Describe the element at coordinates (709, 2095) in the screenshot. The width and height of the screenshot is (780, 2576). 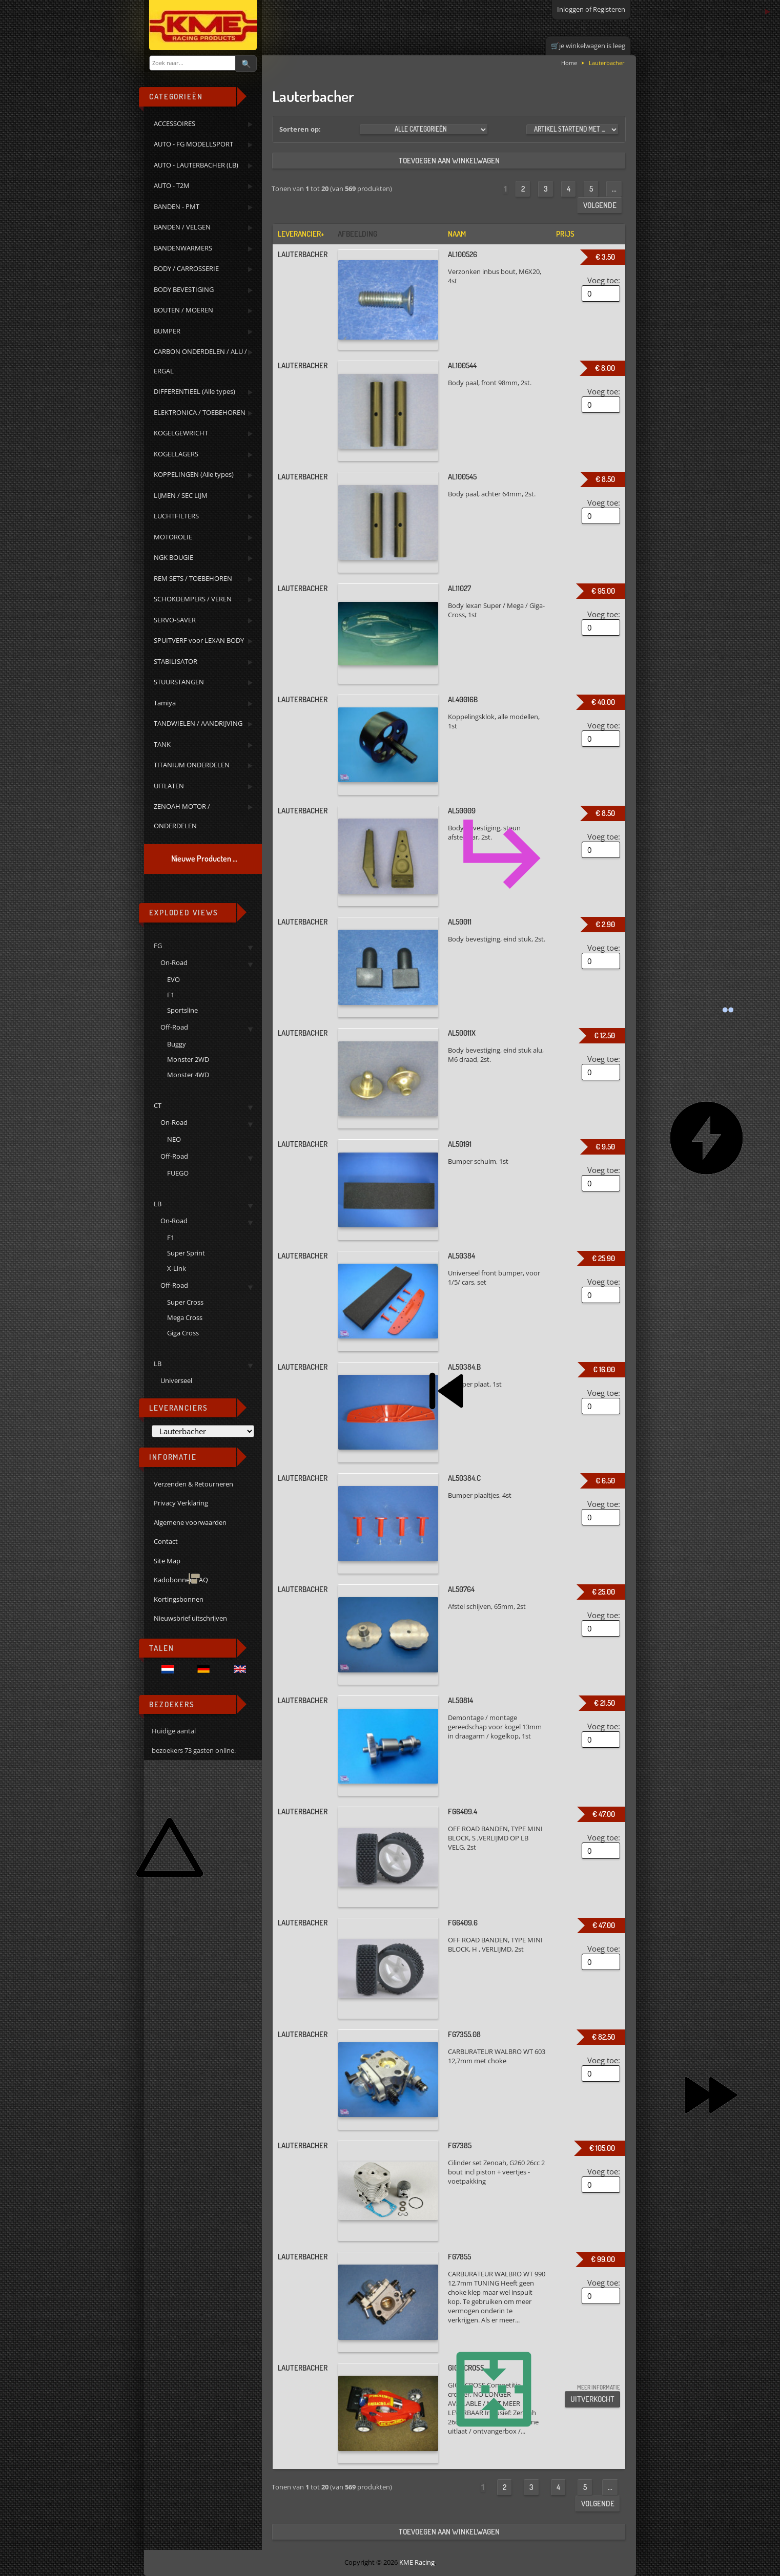
I see `fast forward media playback` at that location.